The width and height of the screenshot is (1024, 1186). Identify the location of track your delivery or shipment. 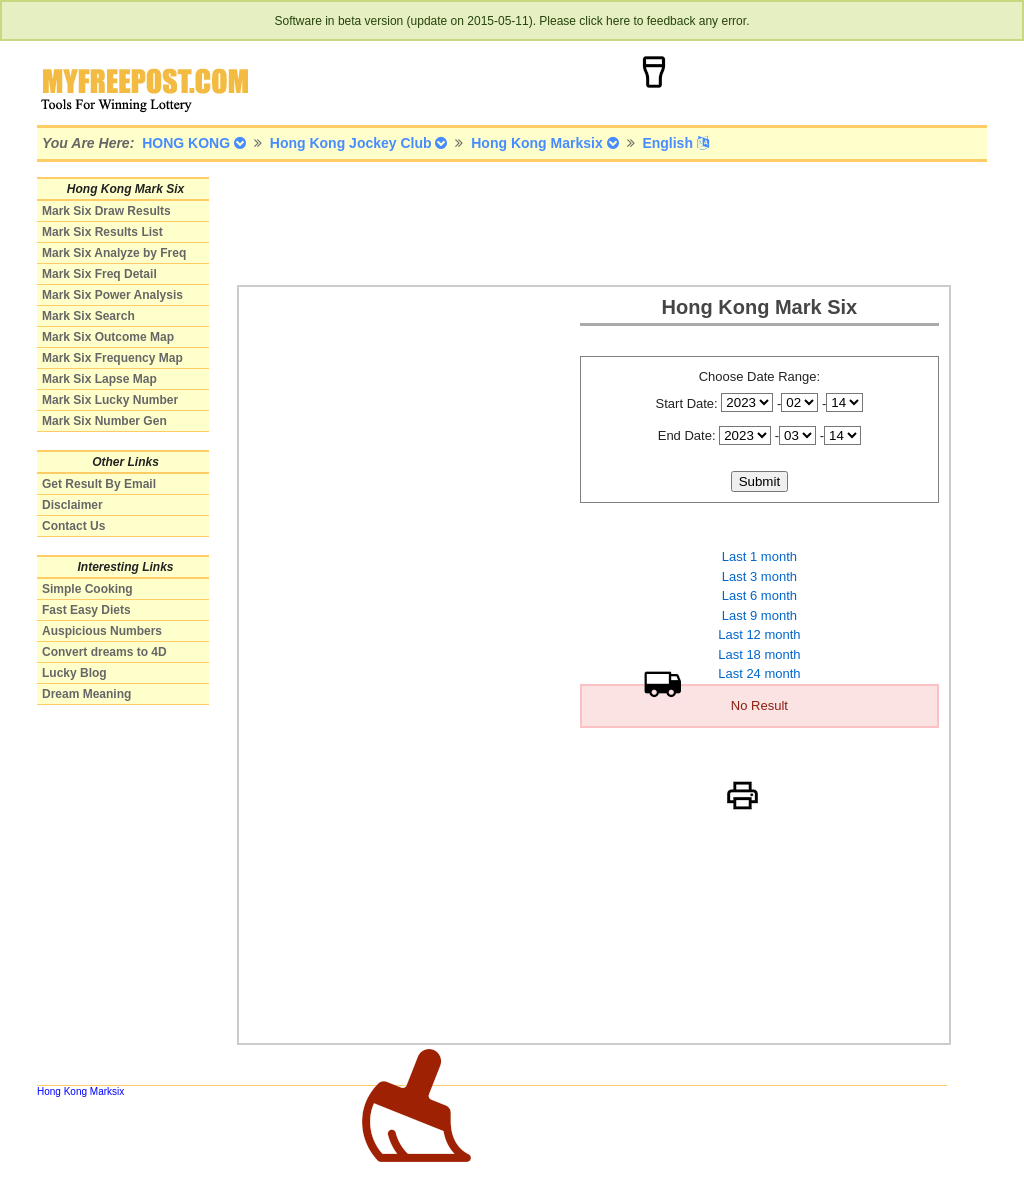
(661, 682).